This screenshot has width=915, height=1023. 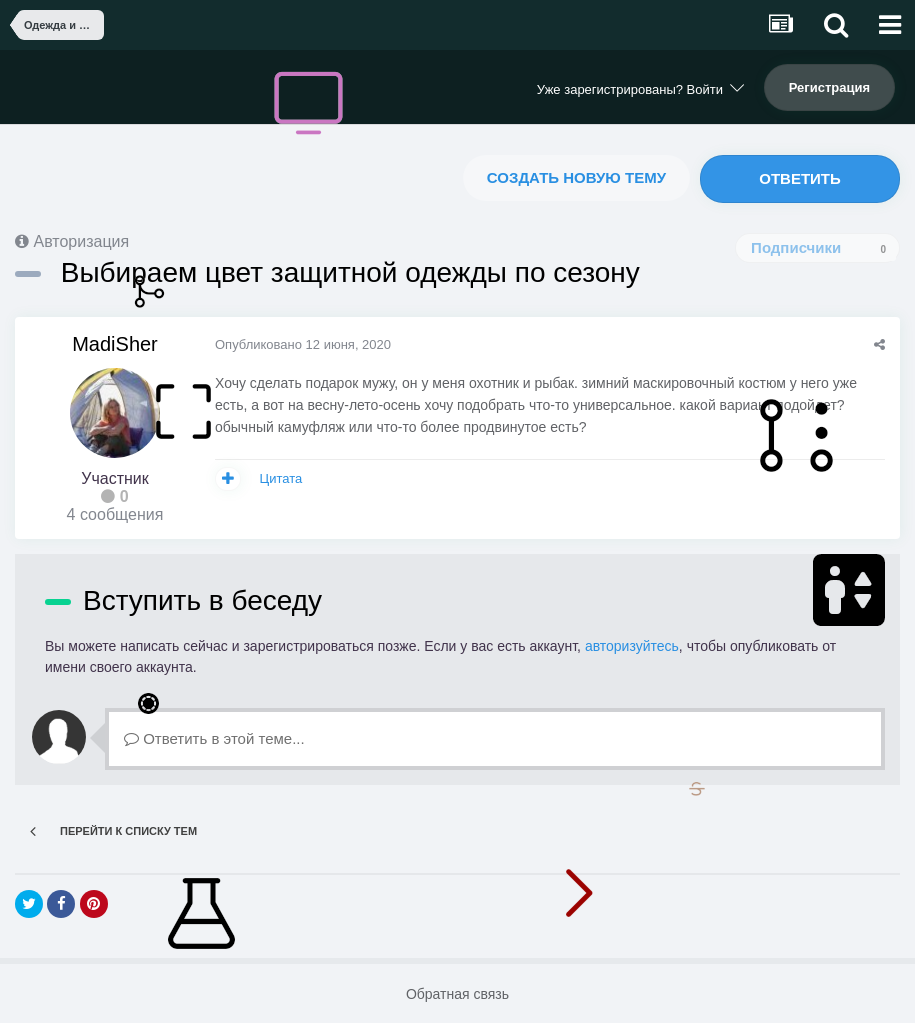 What do you see at coordinates (849, 590) in the screenshot?
I see `indicates elevator access nearby` at bounding box center [849, 590].